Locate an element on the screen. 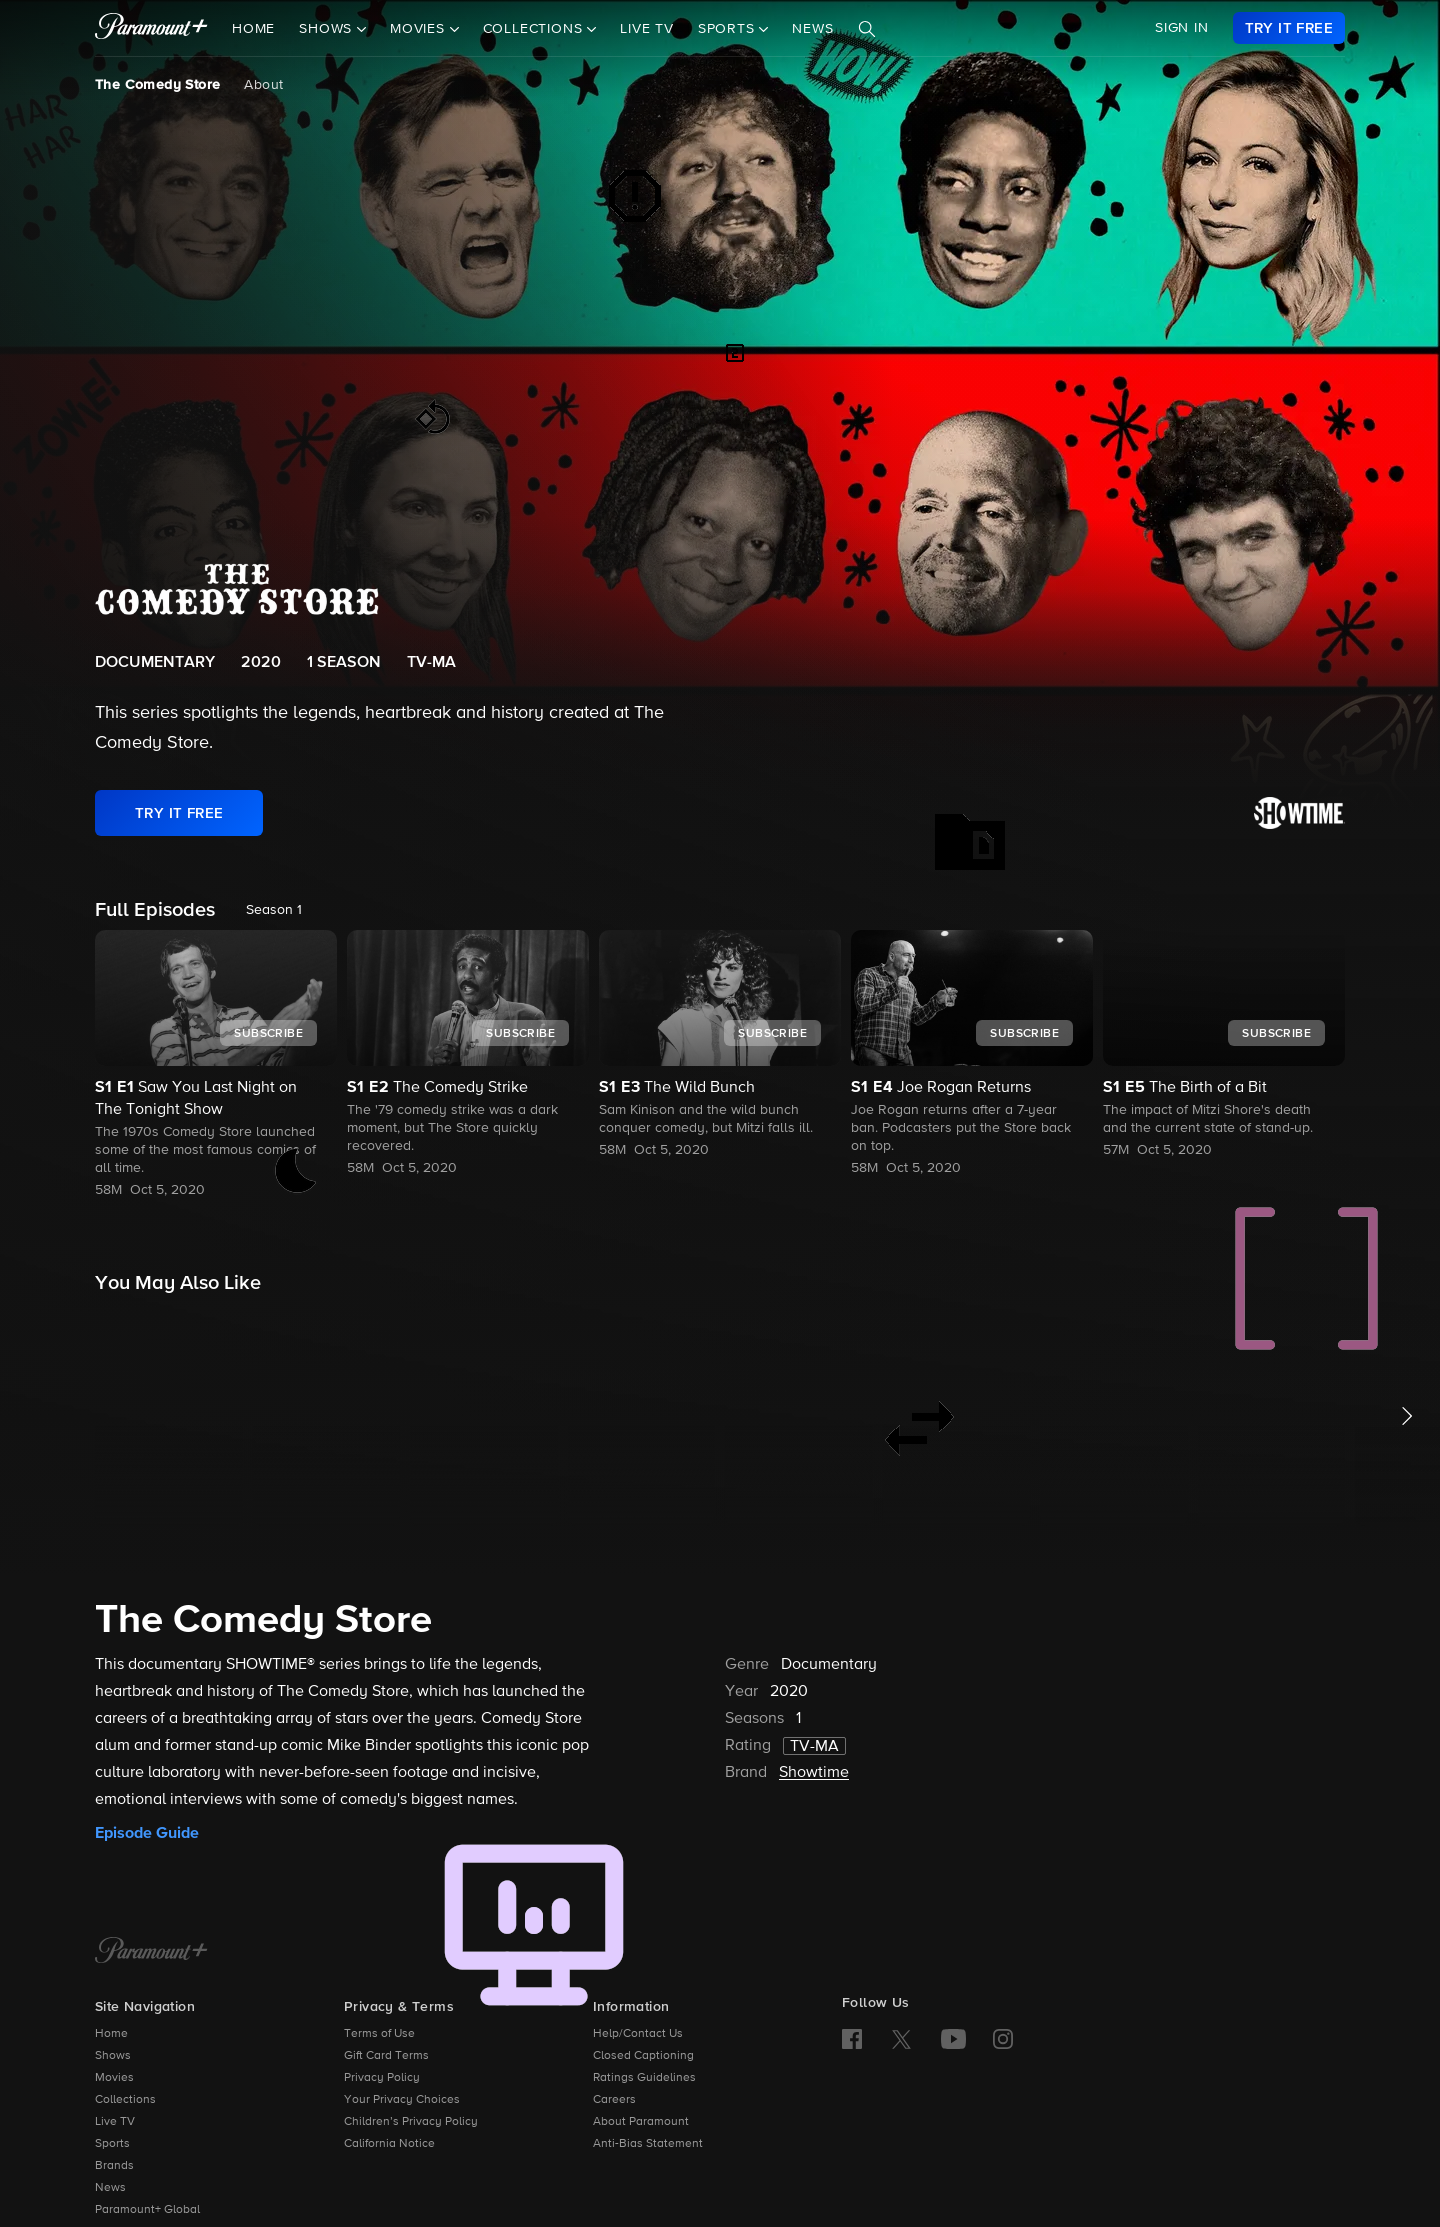 This screenshot has height=2227, width=1440. access folder containing code snippets is located at coordinates (970, 842).